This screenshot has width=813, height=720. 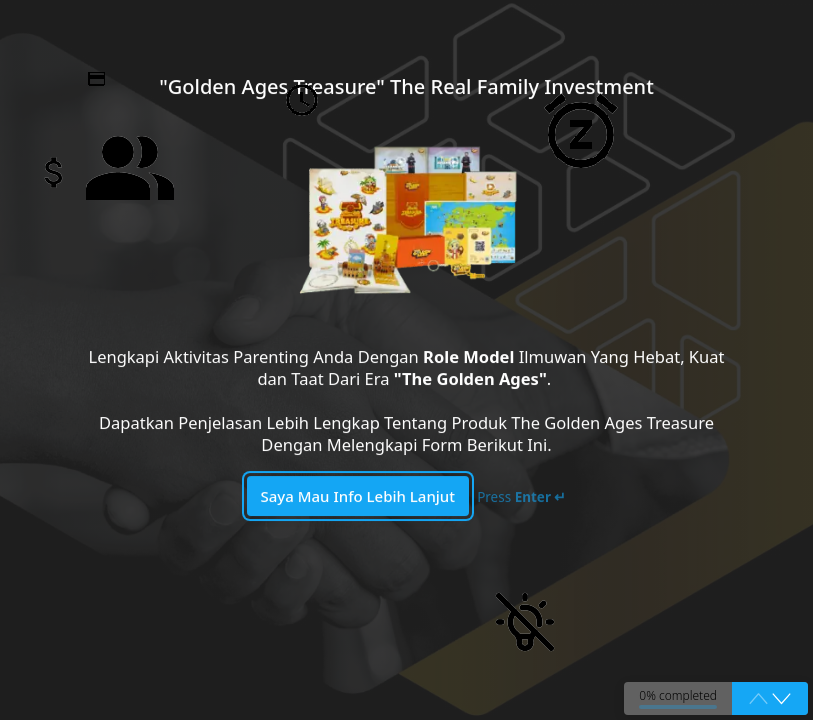 What do you see at coordinates (54, 172) in the screenshot?
I see `view pricing or payment options` at bounding box center [54, 172].